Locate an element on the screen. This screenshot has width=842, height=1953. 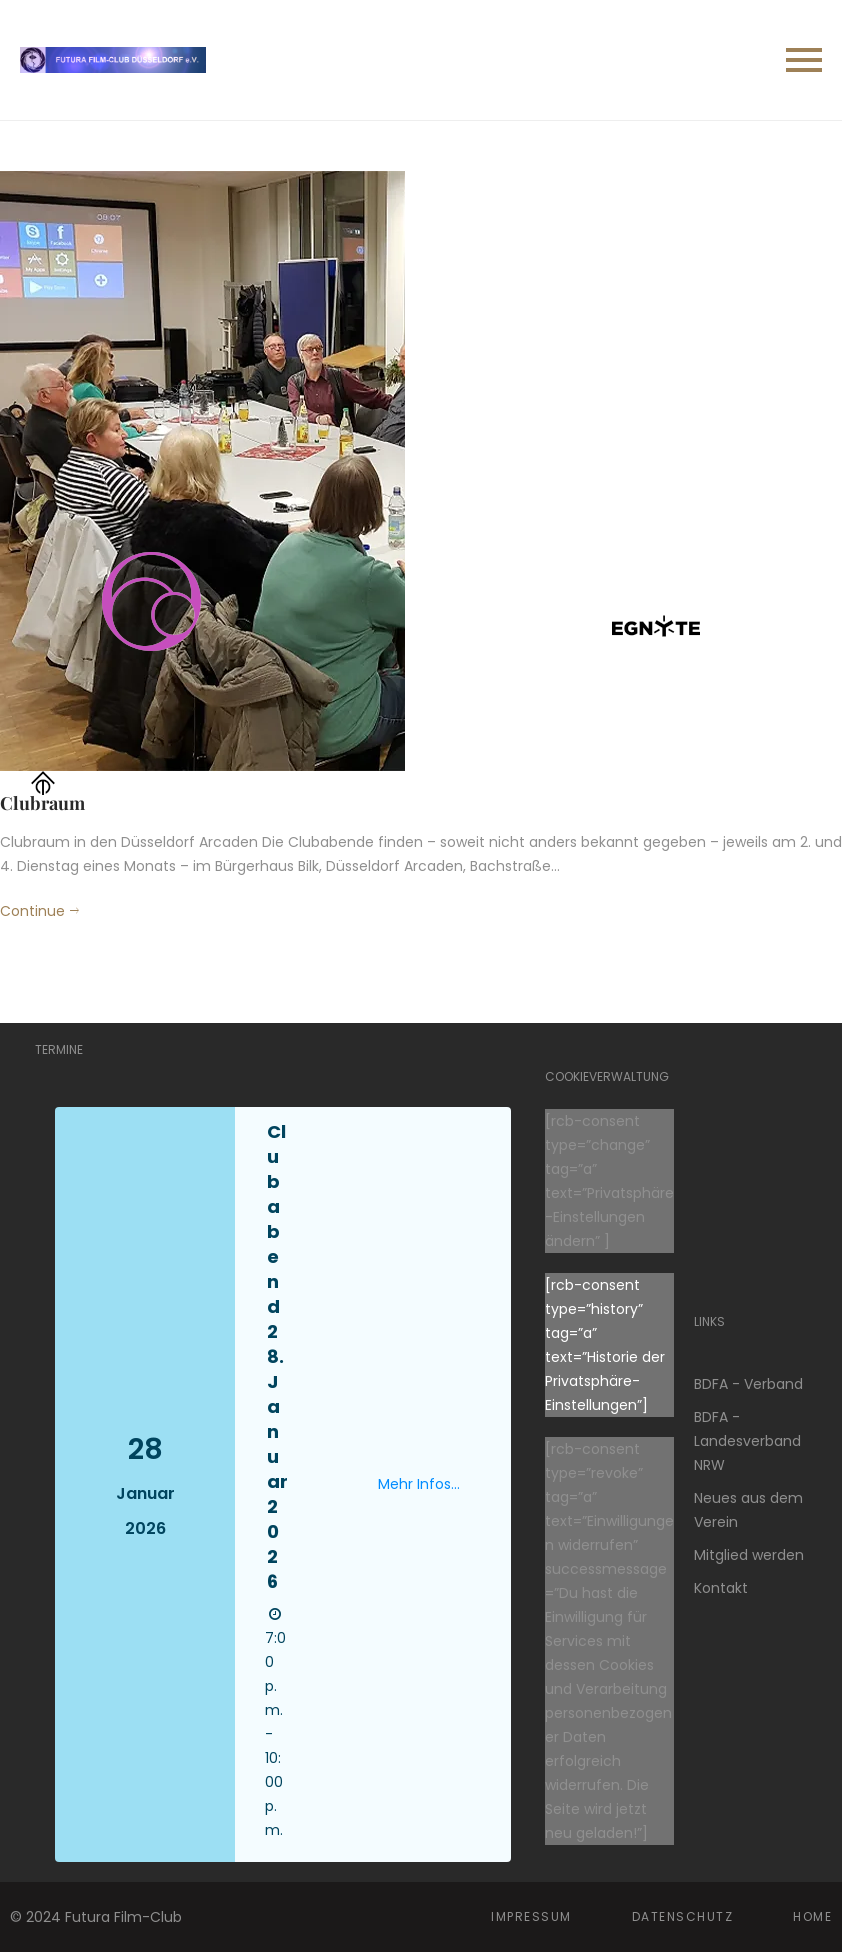
open egnyte cloud storage app is located at coordinates (656, 626).